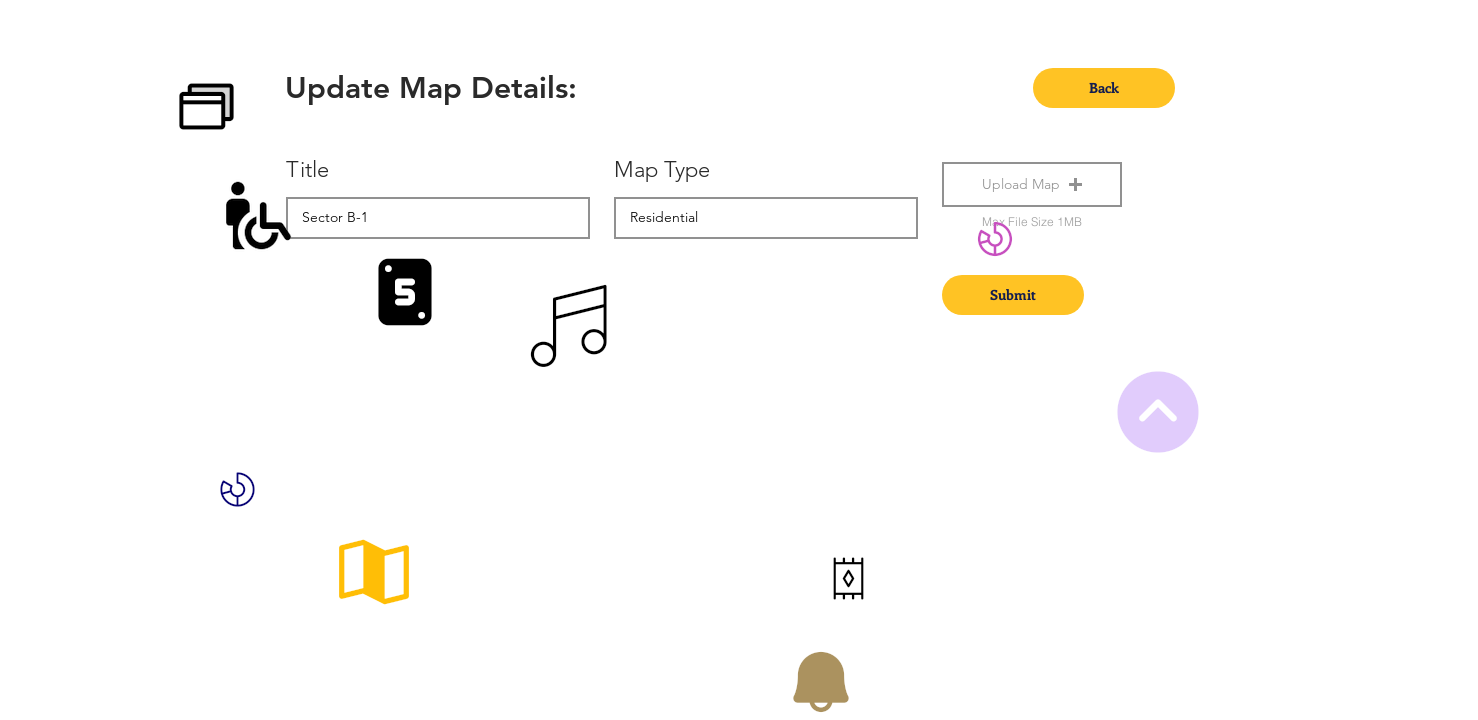  What do you see at coordinates (374, 572) in the screenshot?
I see `open map view` at bounding box center [374, 572].